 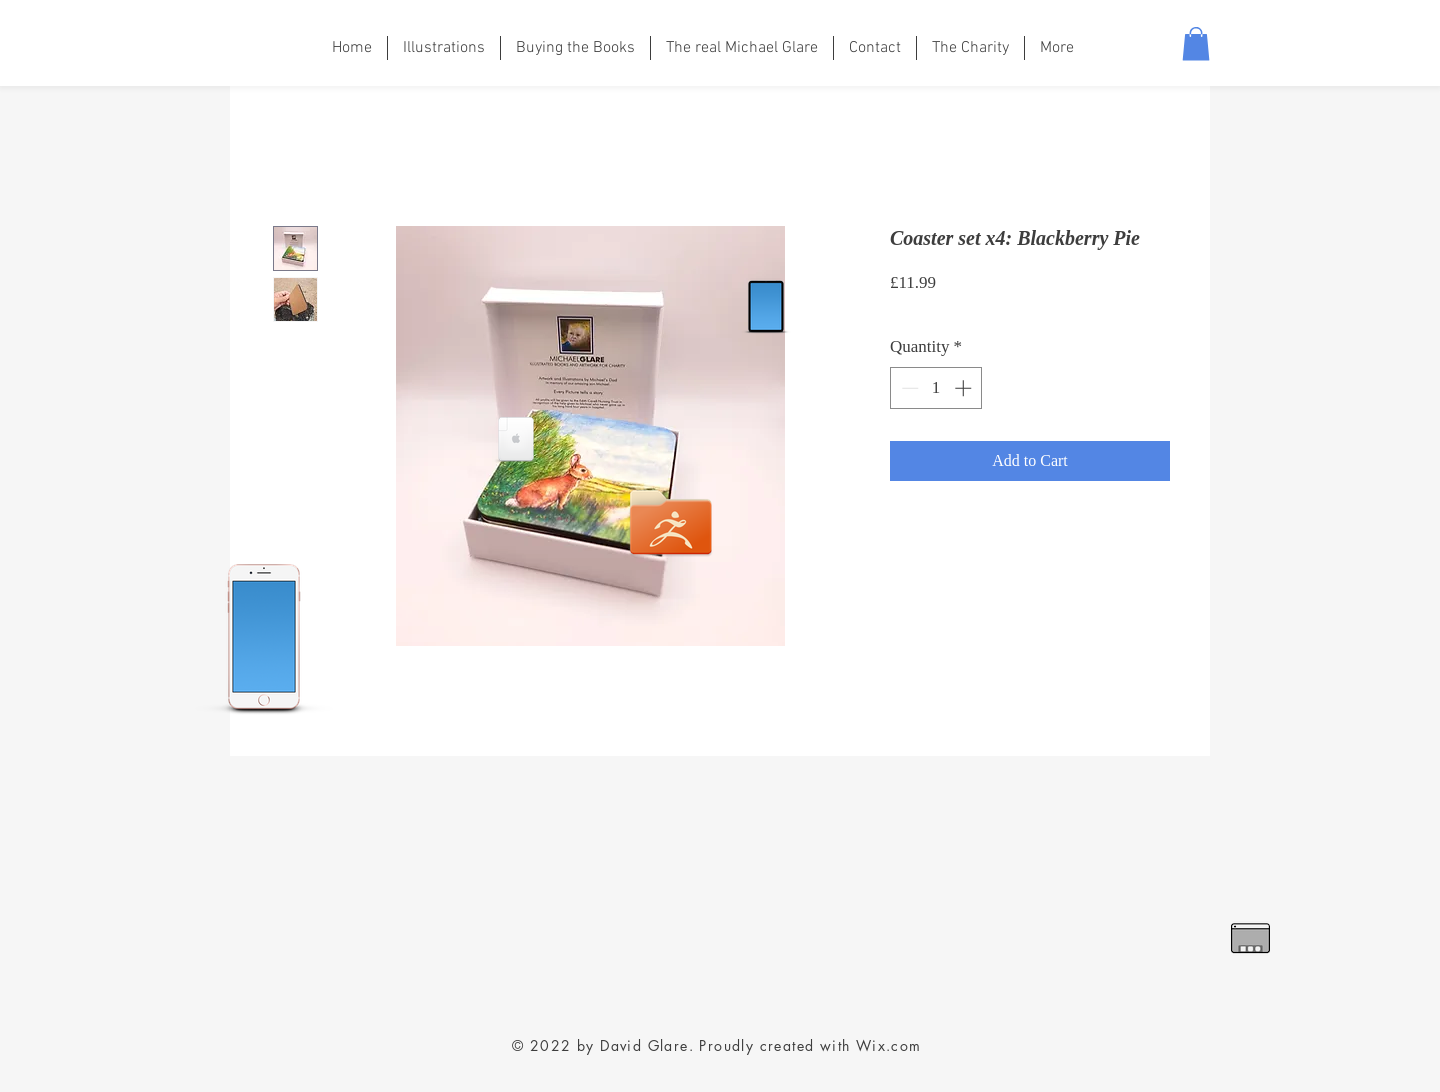 What do you see at coordinates (1250, 938) in the screenshot?
I see `access desktop folder in sidebar` at bounding box center [1250, 938].